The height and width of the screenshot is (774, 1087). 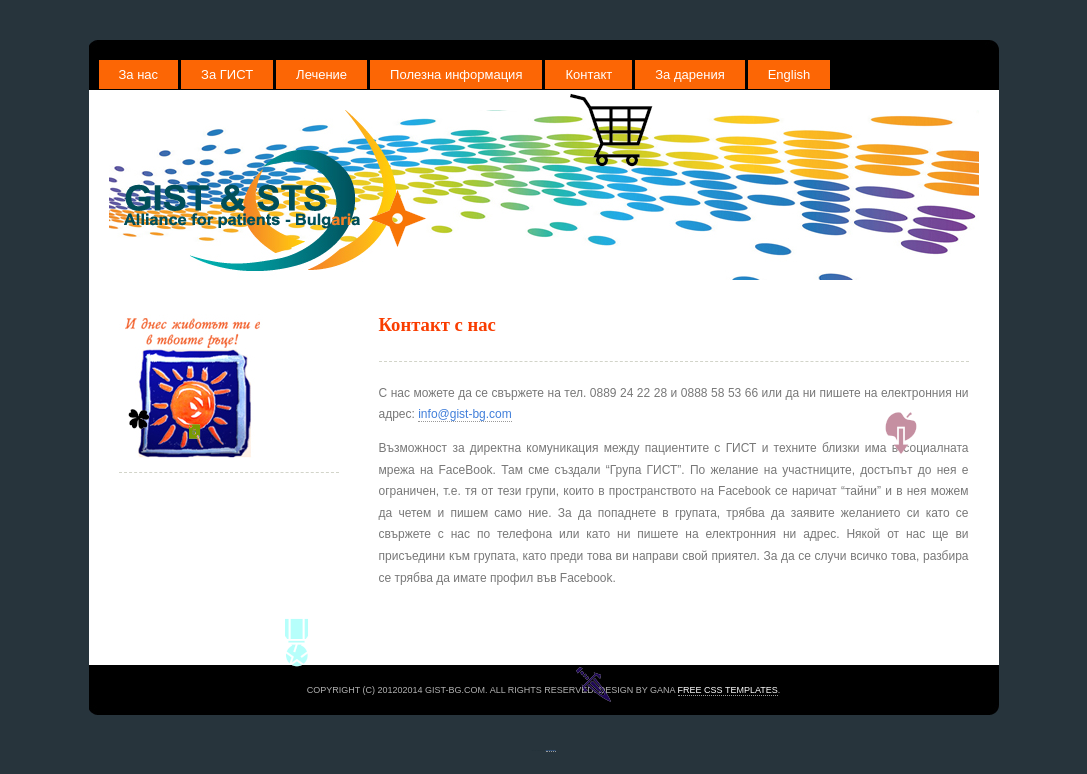 What do you see at coordinates (397, 218) in the screenshot?
I see `throwing star weapon in a game inventory` at bounding box center [397, 218].